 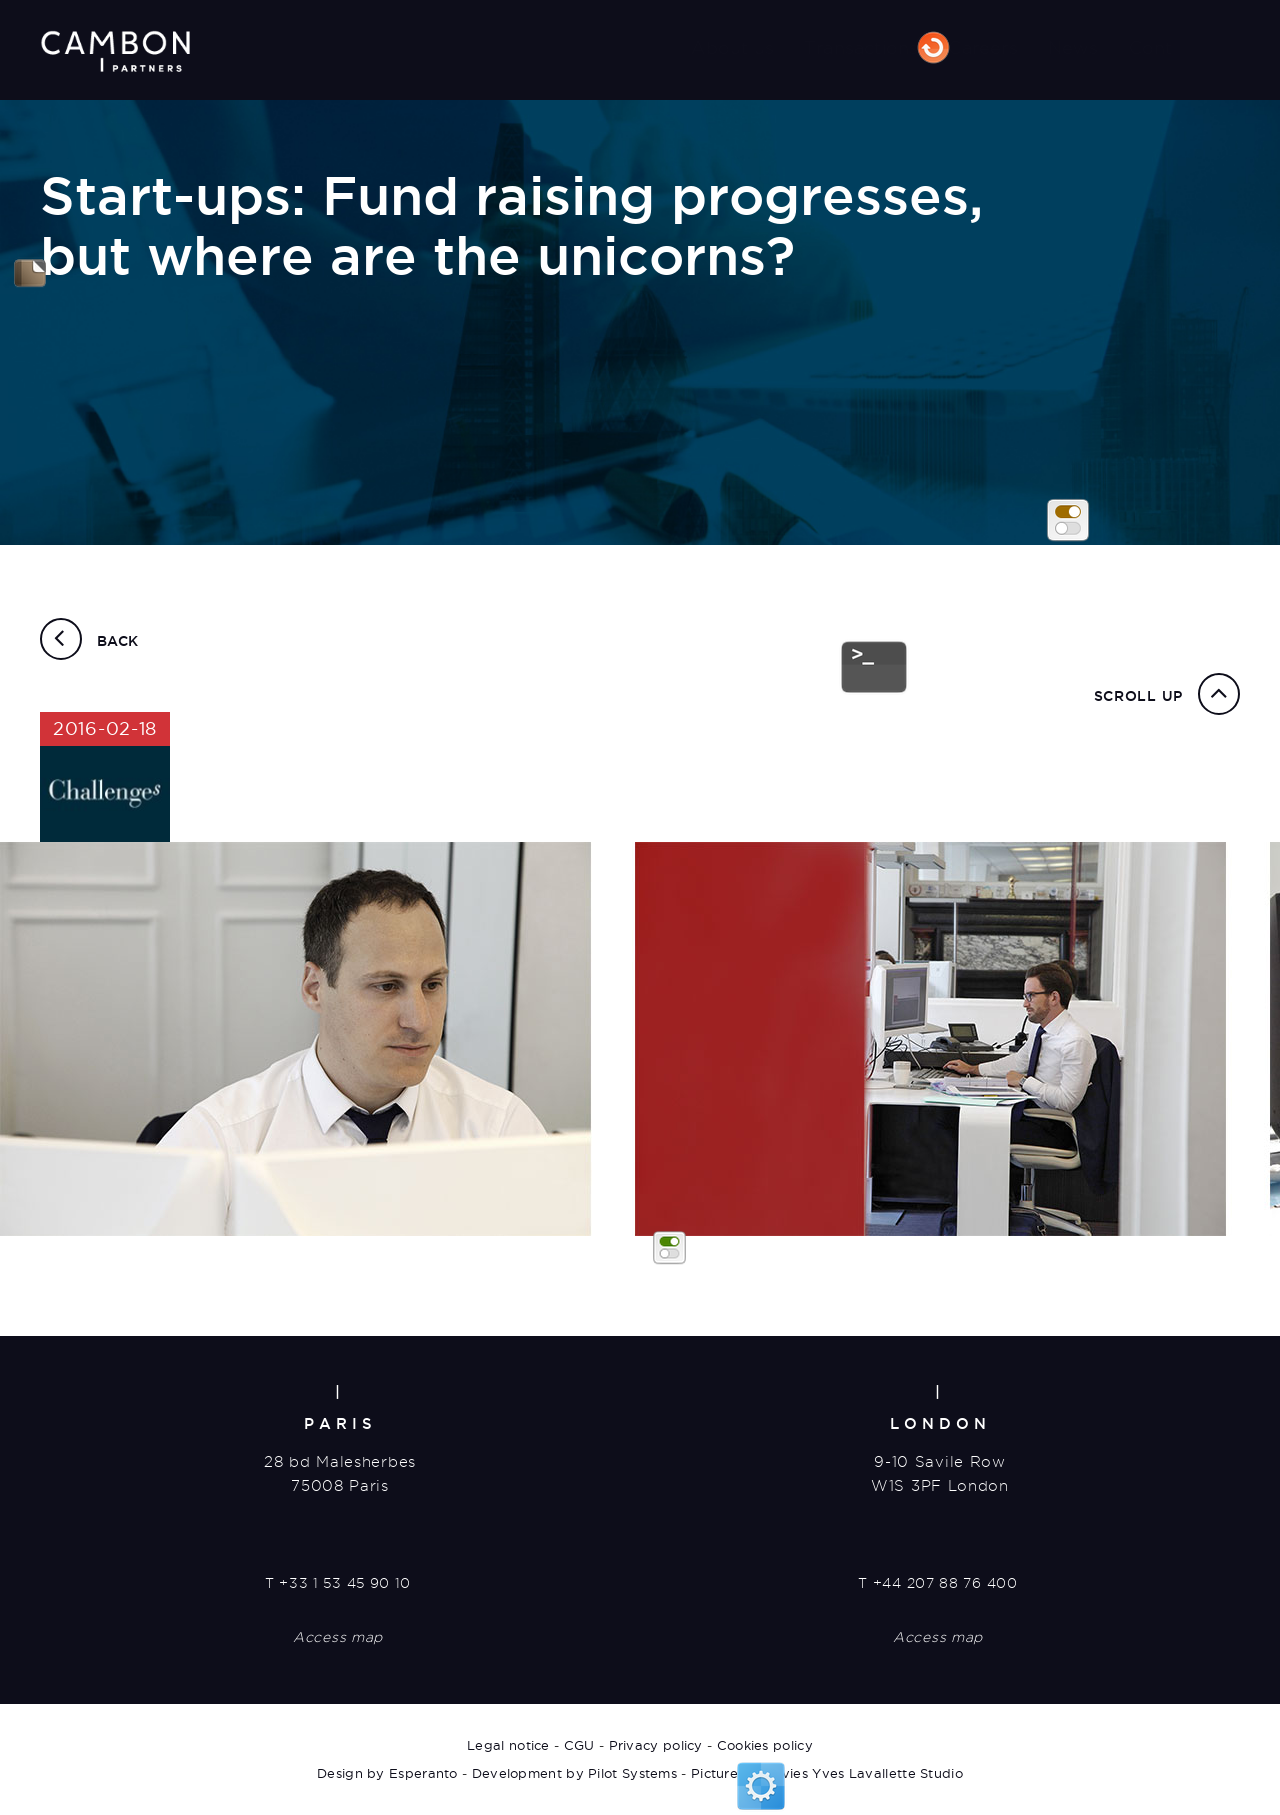 I want to click on change desktop wallpaper settings, so click(x=30, y=272).